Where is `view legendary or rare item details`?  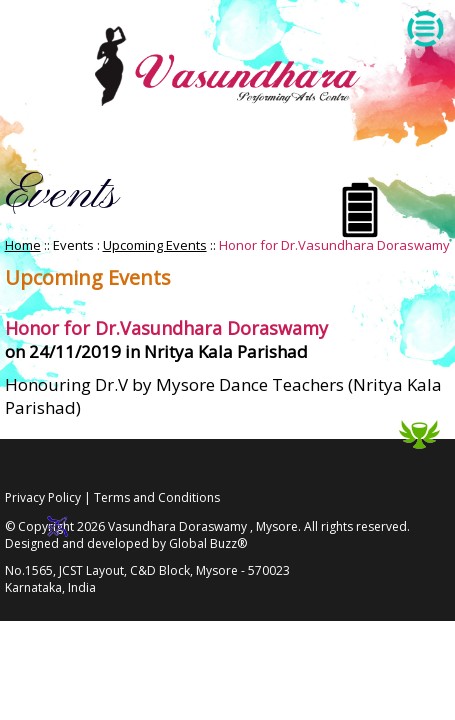 view legendary or rare item details is located at coordinates (419, 433).